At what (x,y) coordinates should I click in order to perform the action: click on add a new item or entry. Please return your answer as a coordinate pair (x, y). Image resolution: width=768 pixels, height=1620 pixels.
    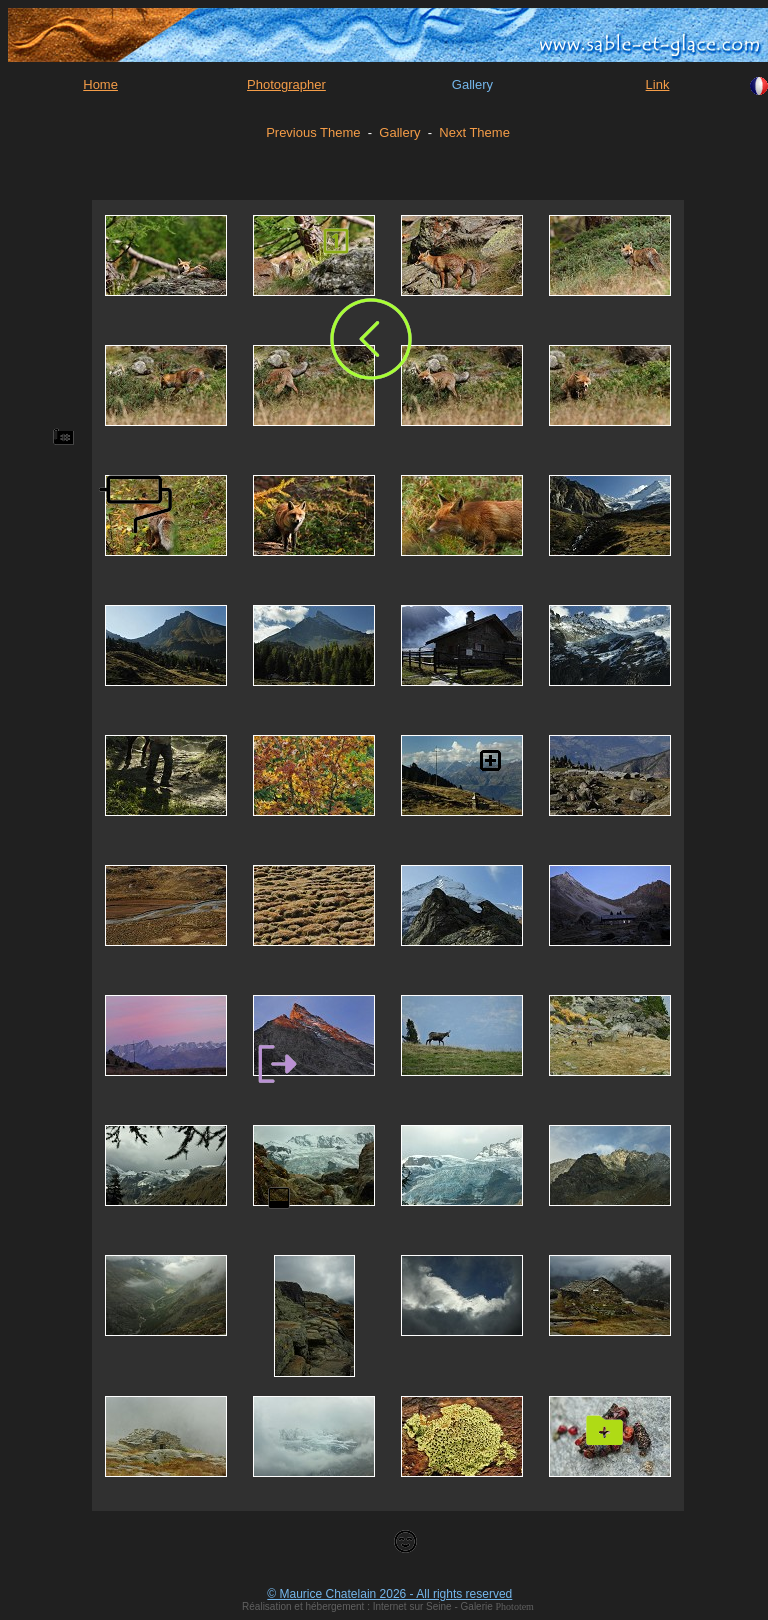
    Looking at the image, I should click on (490, 760).